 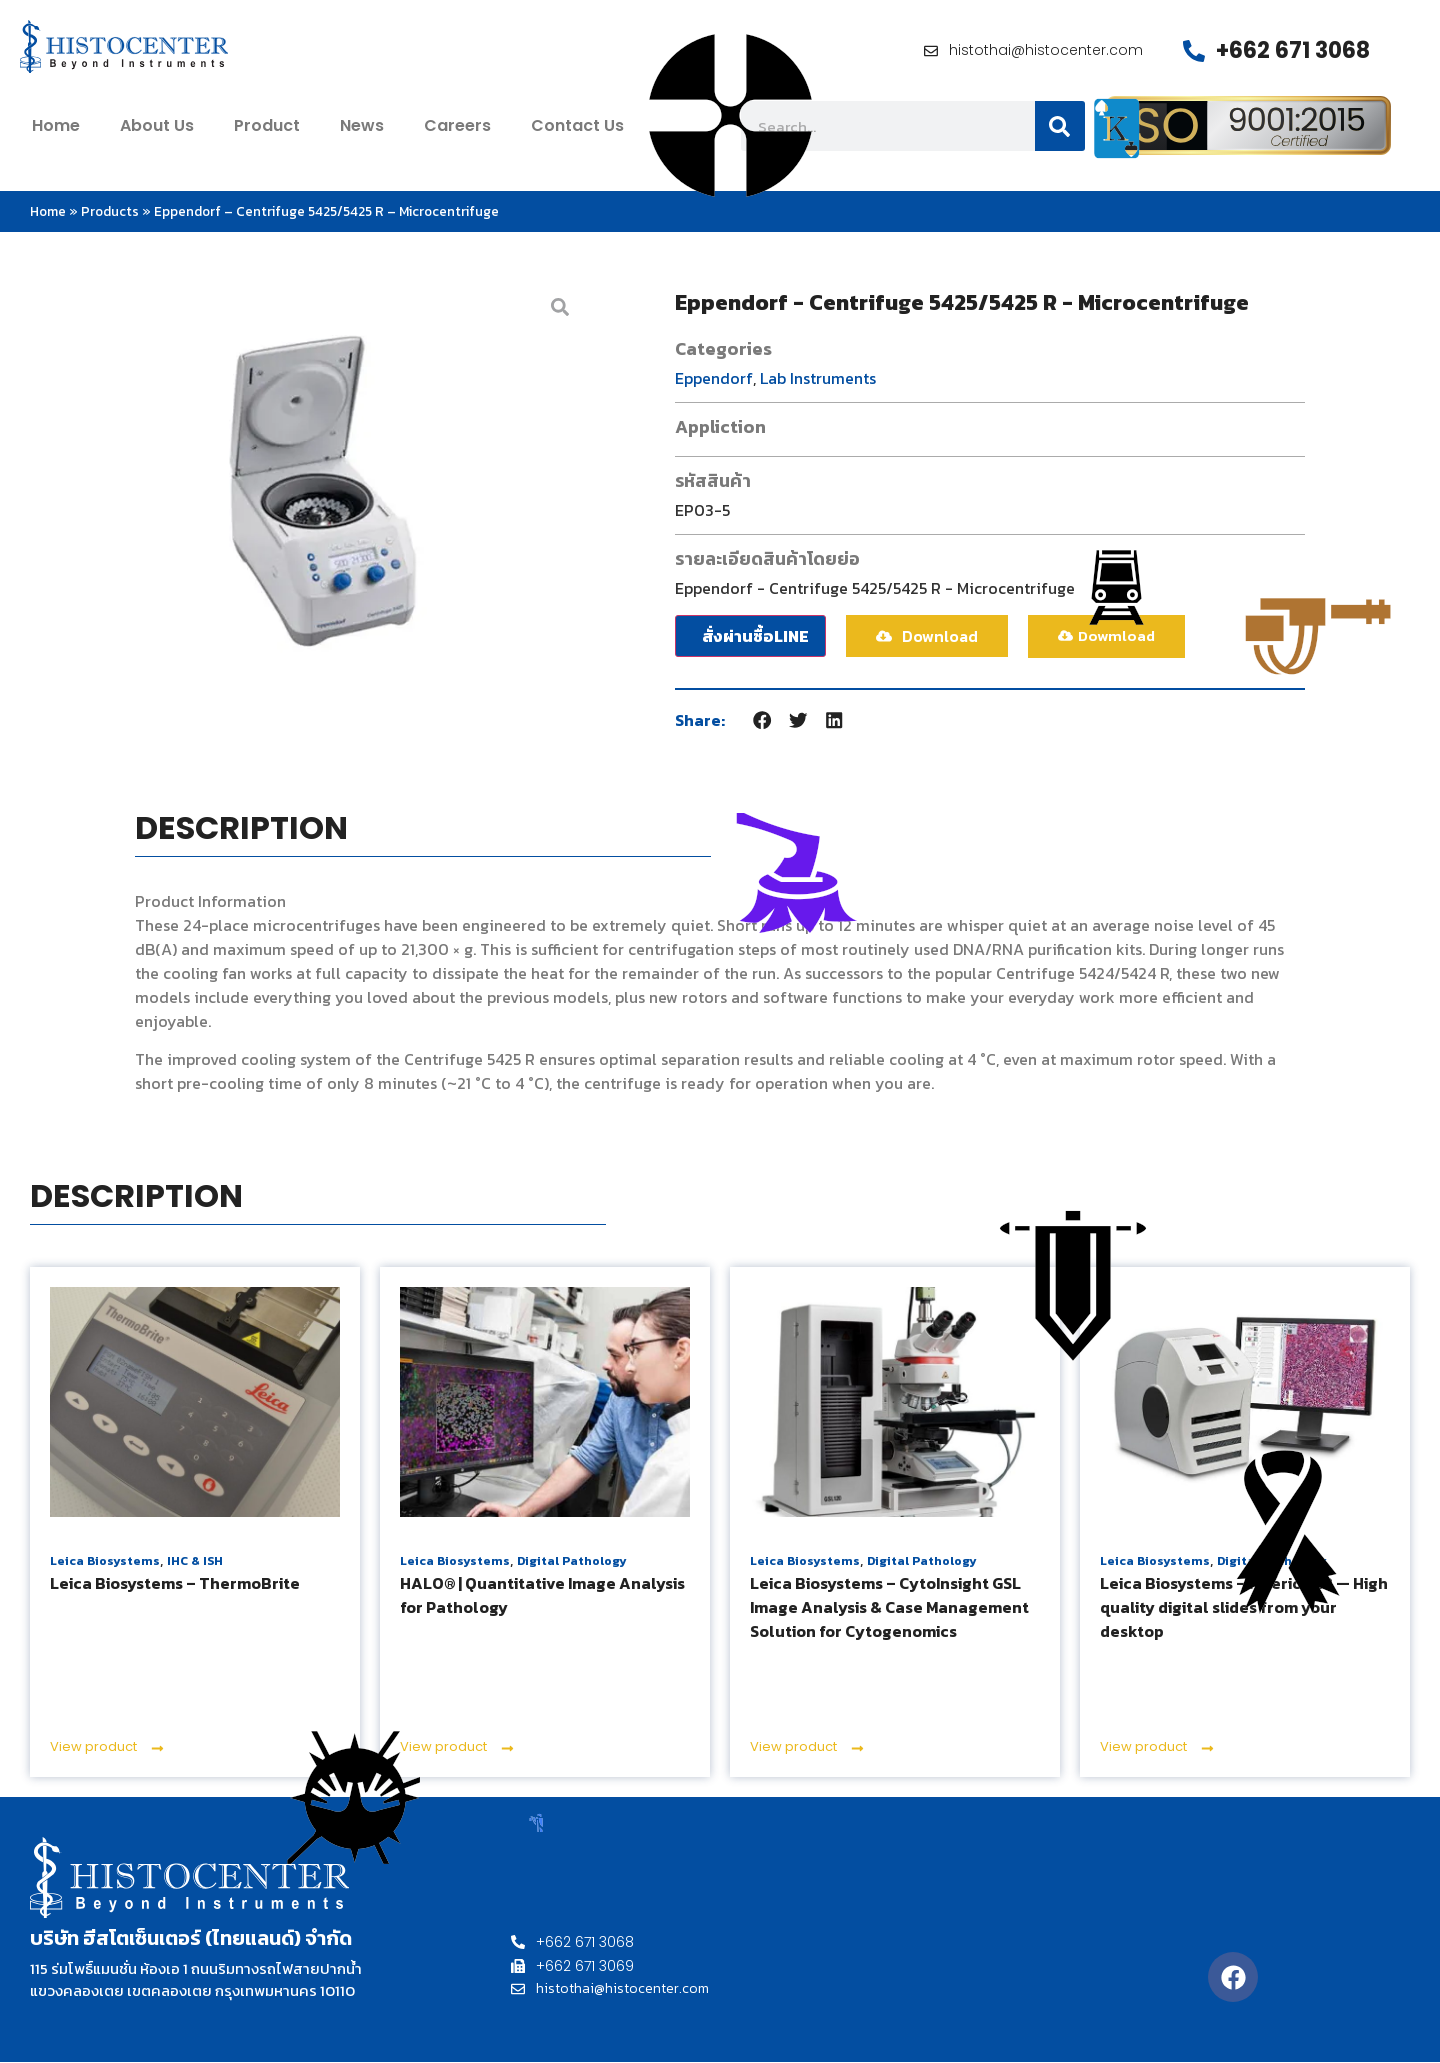 I want to click on the hermit tarot card icon, so click(x=537, y=1823).